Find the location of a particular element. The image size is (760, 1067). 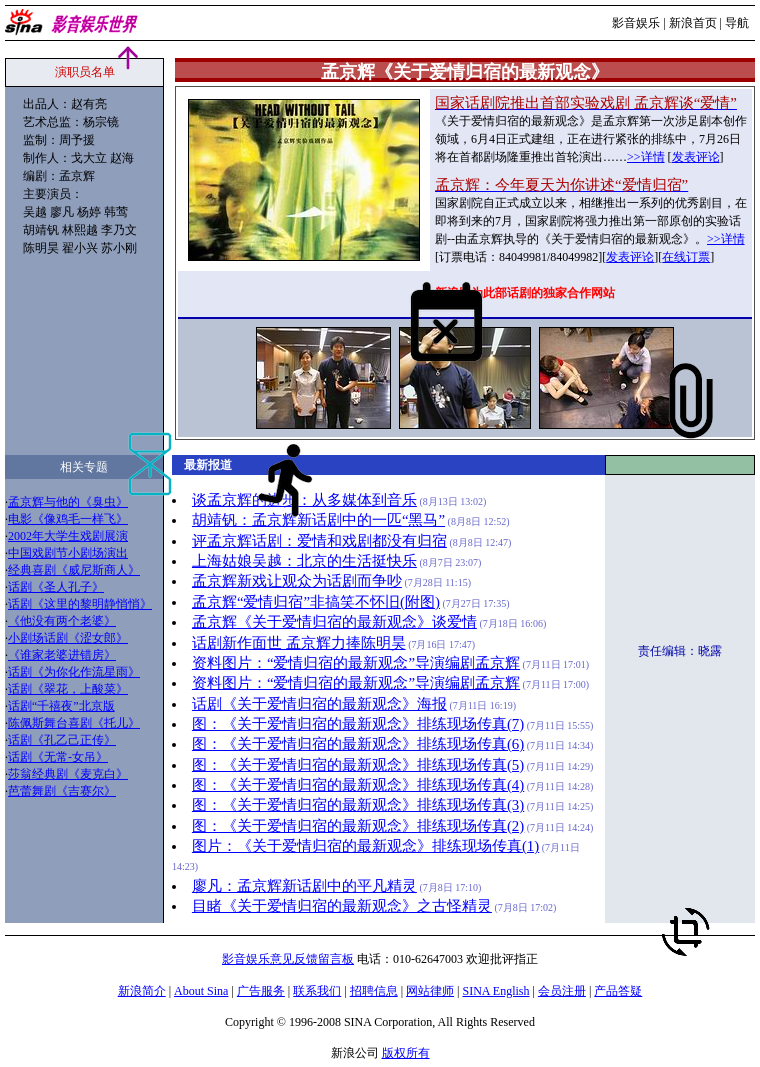

a cancelled or unavailable calendar event is located at coordinates (446, 325).